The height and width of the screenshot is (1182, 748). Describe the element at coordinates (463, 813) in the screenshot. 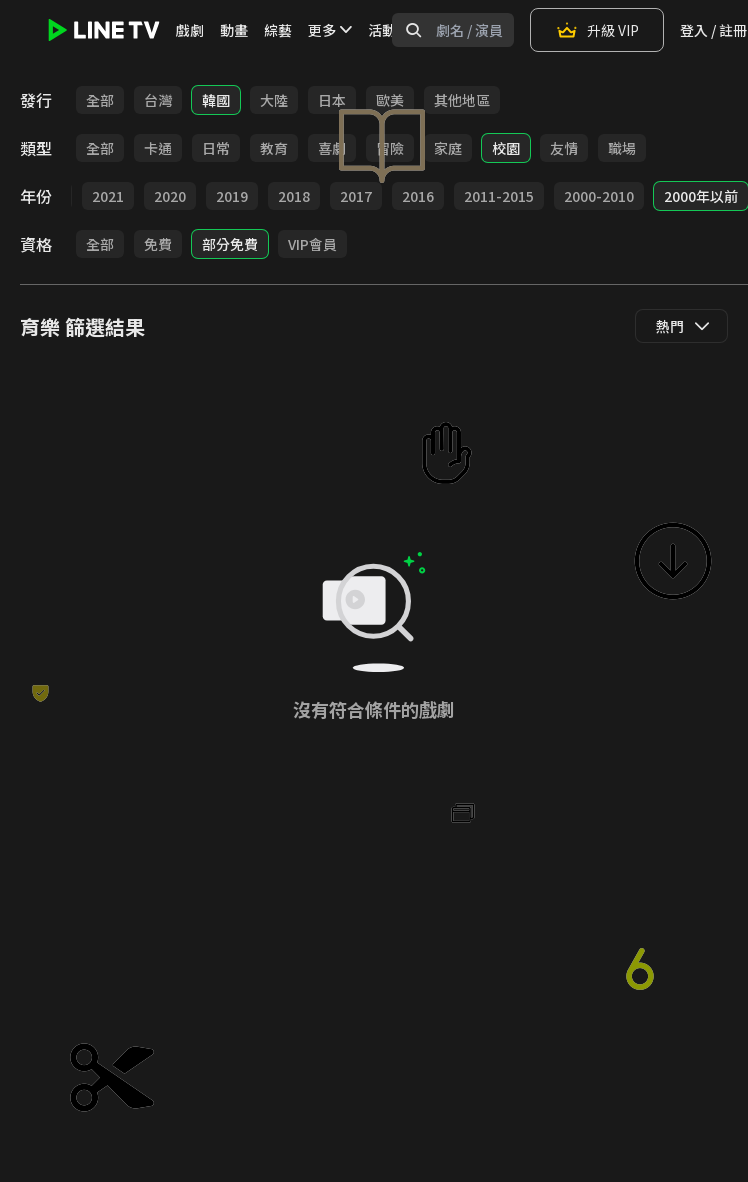

I see `open browser tabs or windows` at that location.